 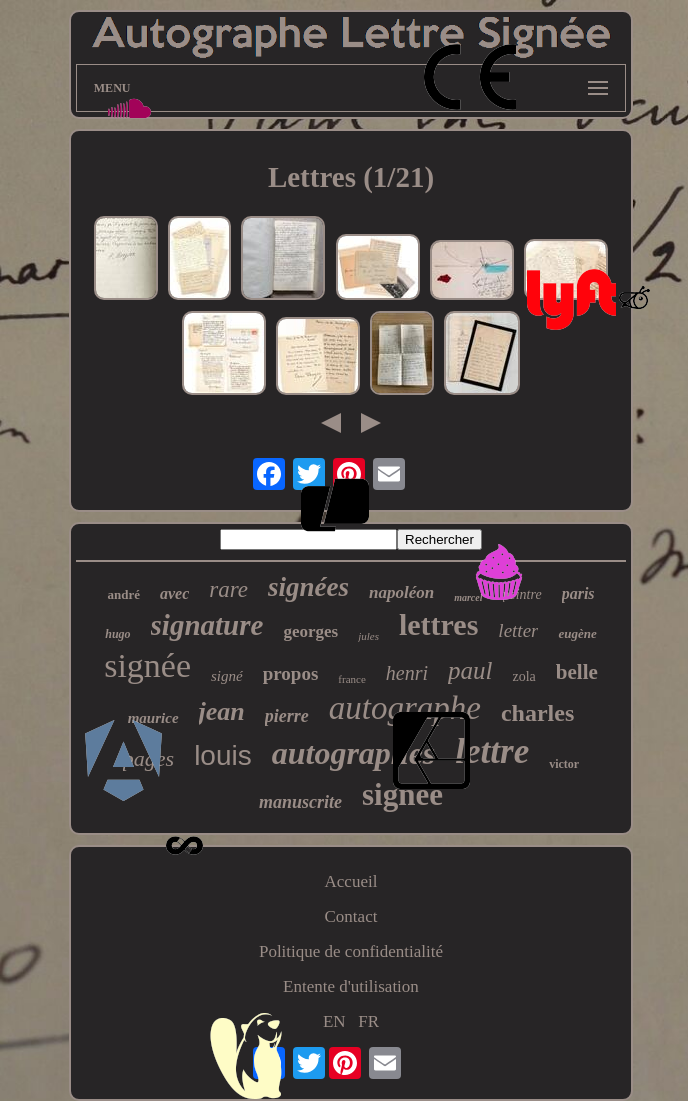 What do you see at coordinates (129, 108) in the screenshot?
I see `open SoundCloud app` at bounding box center [129, 108].